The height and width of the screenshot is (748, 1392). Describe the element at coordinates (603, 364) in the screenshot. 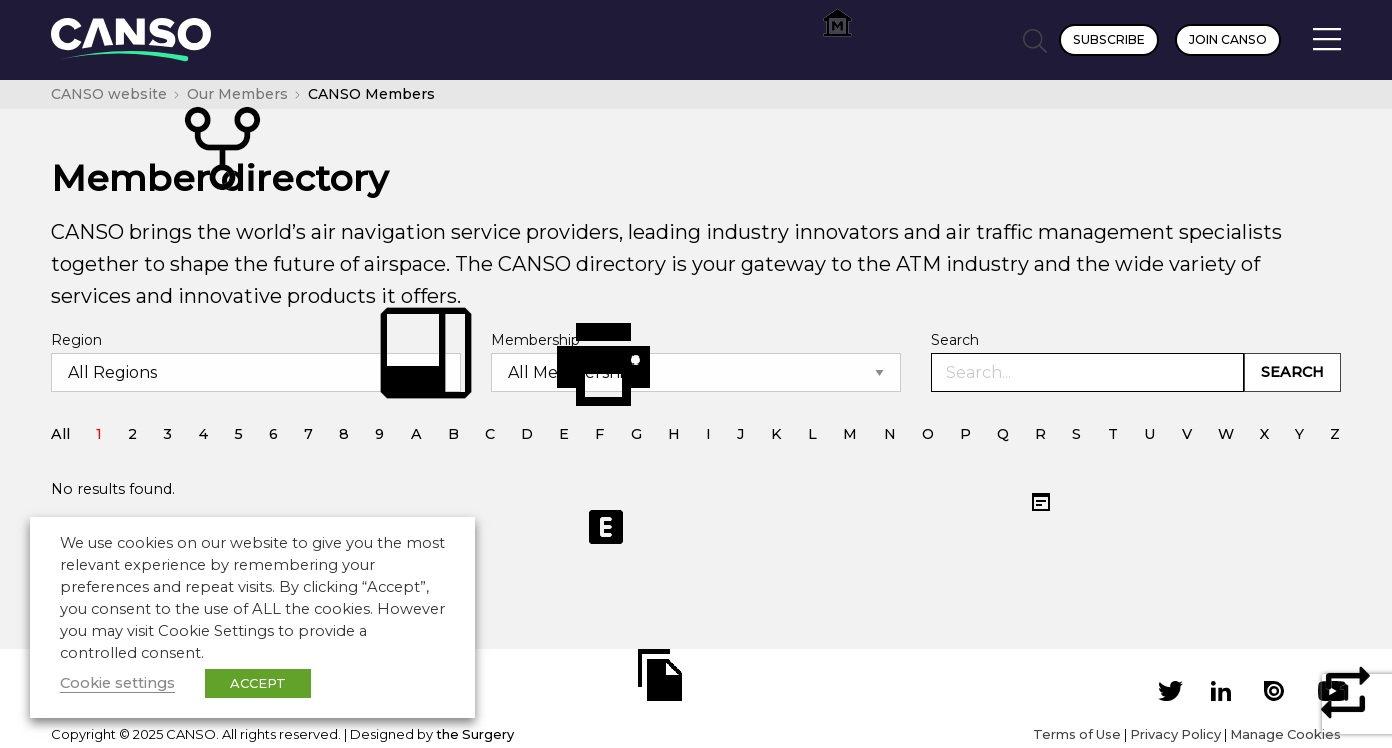

I see `print current document or page` at that location.